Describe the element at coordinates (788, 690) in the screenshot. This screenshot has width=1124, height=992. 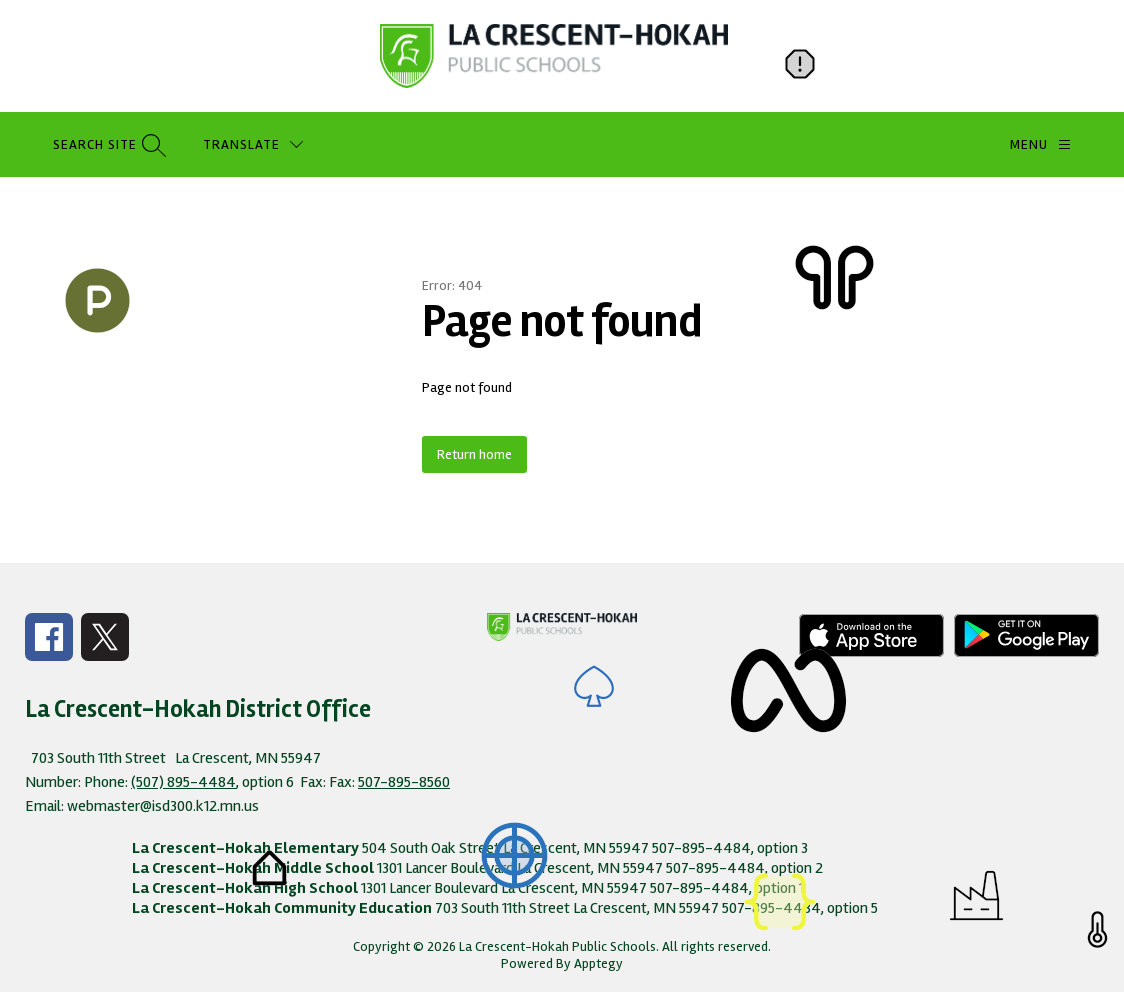
I see `Meta company logo` at that location.